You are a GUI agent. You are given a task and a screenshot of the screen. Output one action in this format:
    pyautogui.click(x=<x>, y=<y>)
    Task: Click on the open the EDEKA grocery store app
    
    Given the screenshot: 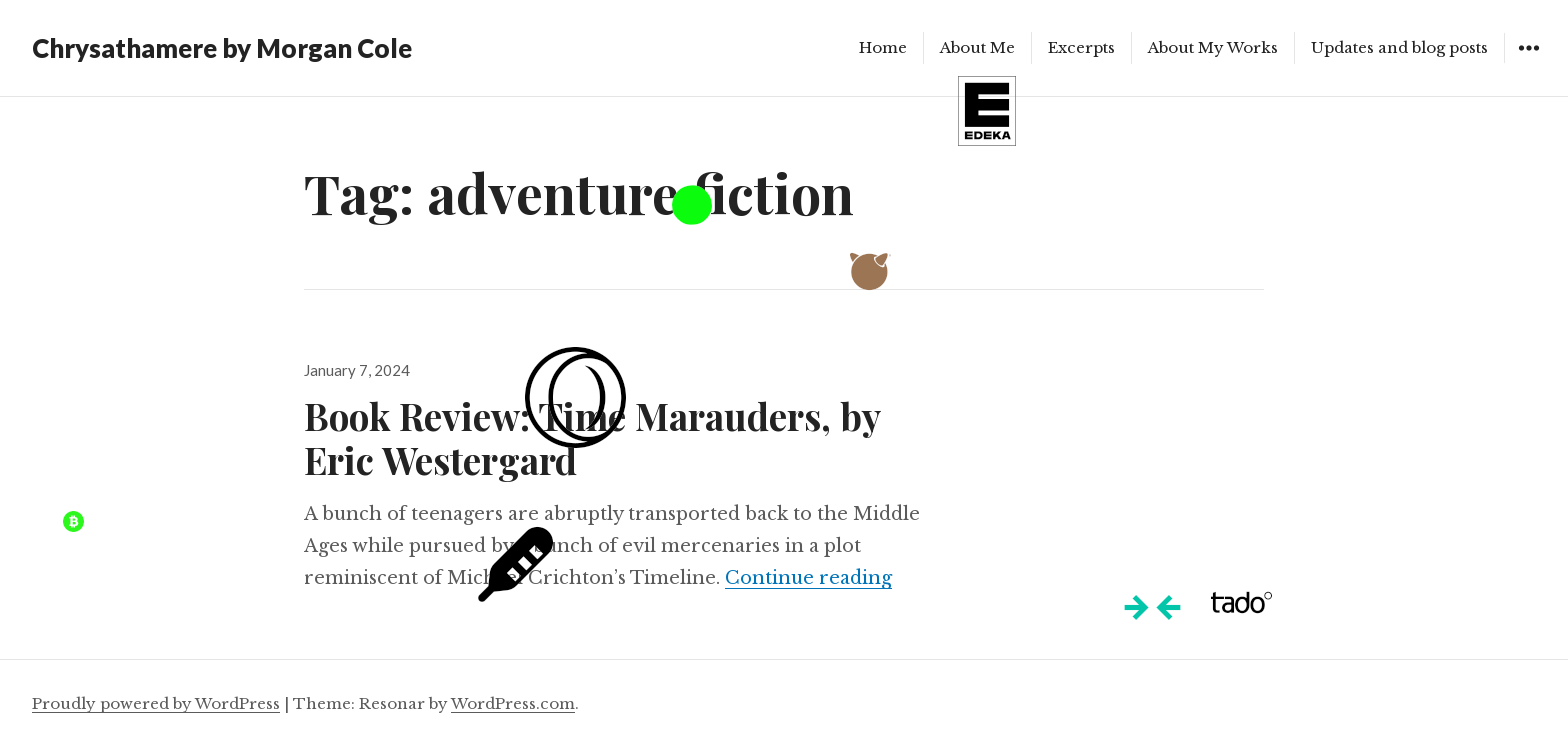 What is the action you would take?
    pyautogui.click(x=987, y=111)
    